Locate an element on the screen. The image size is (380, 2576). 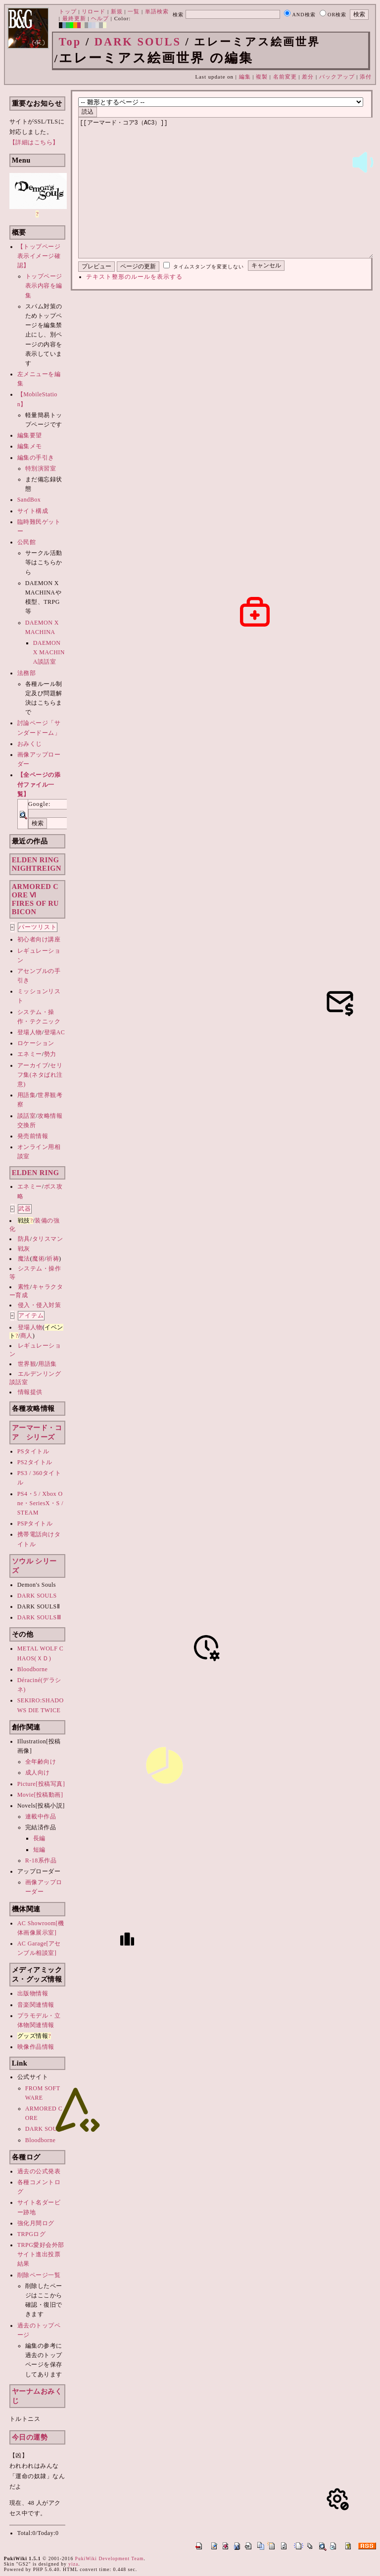
cancel or abort settings changes is located at coordinates (337, 2498).